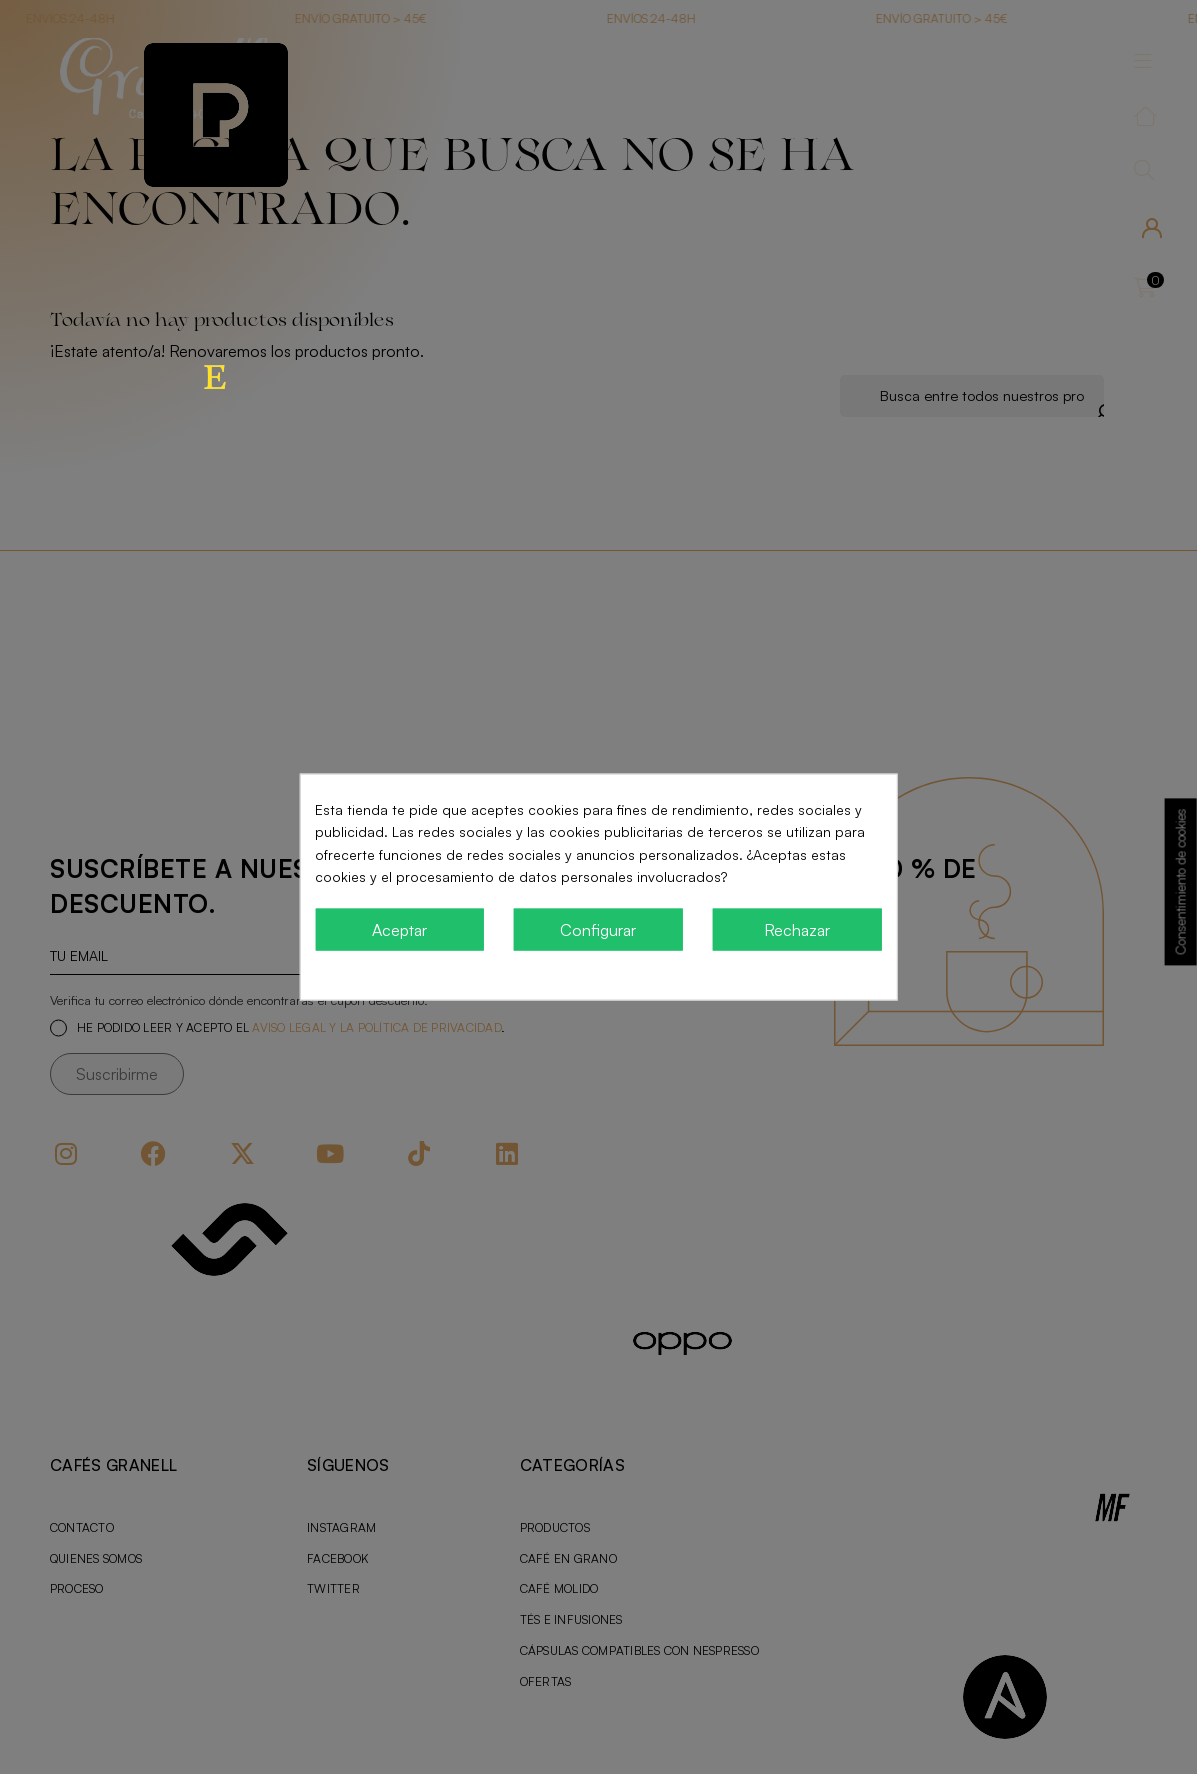 The image size is (1197, 1774). I want to click on open the Pexels app or website, so click(216, 115).